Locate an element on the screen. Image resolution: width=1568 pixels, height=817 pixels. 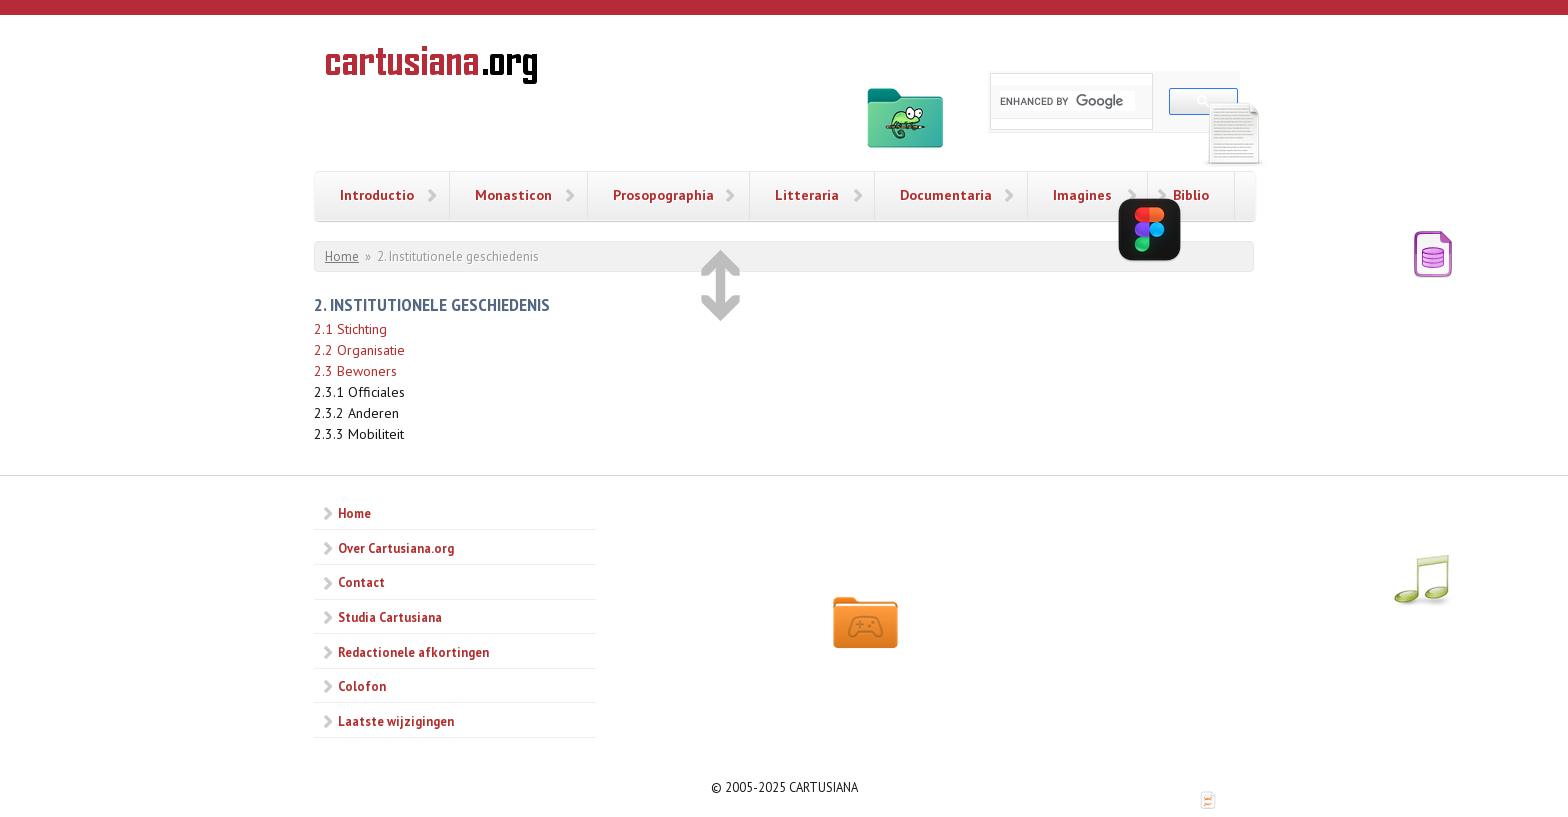
flip object vertically is located at coordinates (720, 285).